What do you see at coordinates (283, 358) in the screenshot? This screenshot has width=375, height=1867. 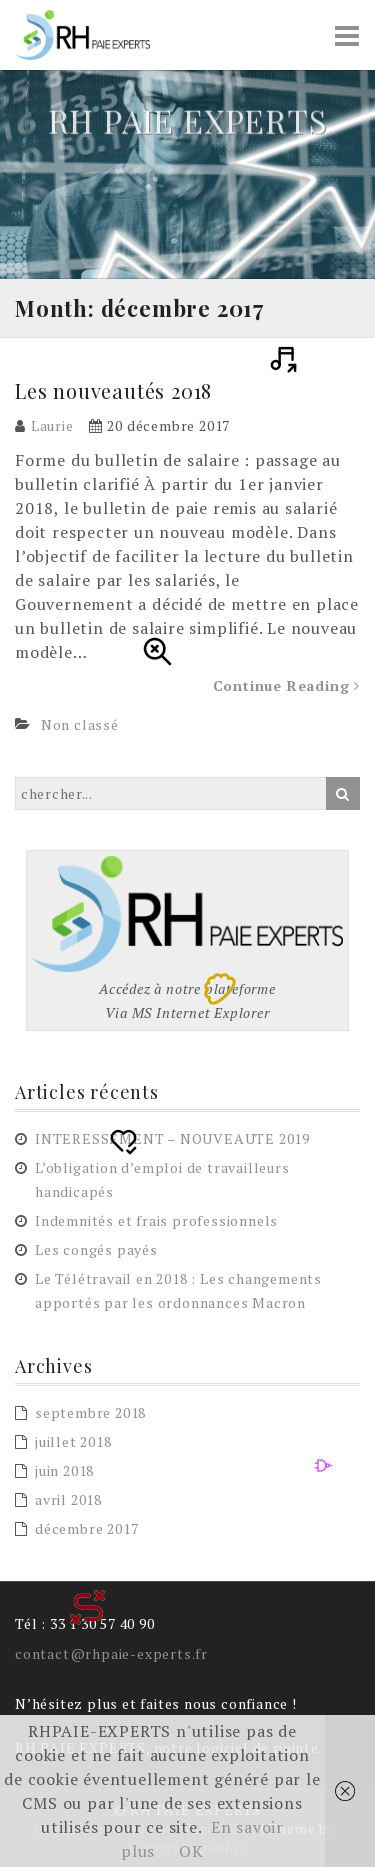 I see `share a song or audio file` at bounding box center [283, 358].